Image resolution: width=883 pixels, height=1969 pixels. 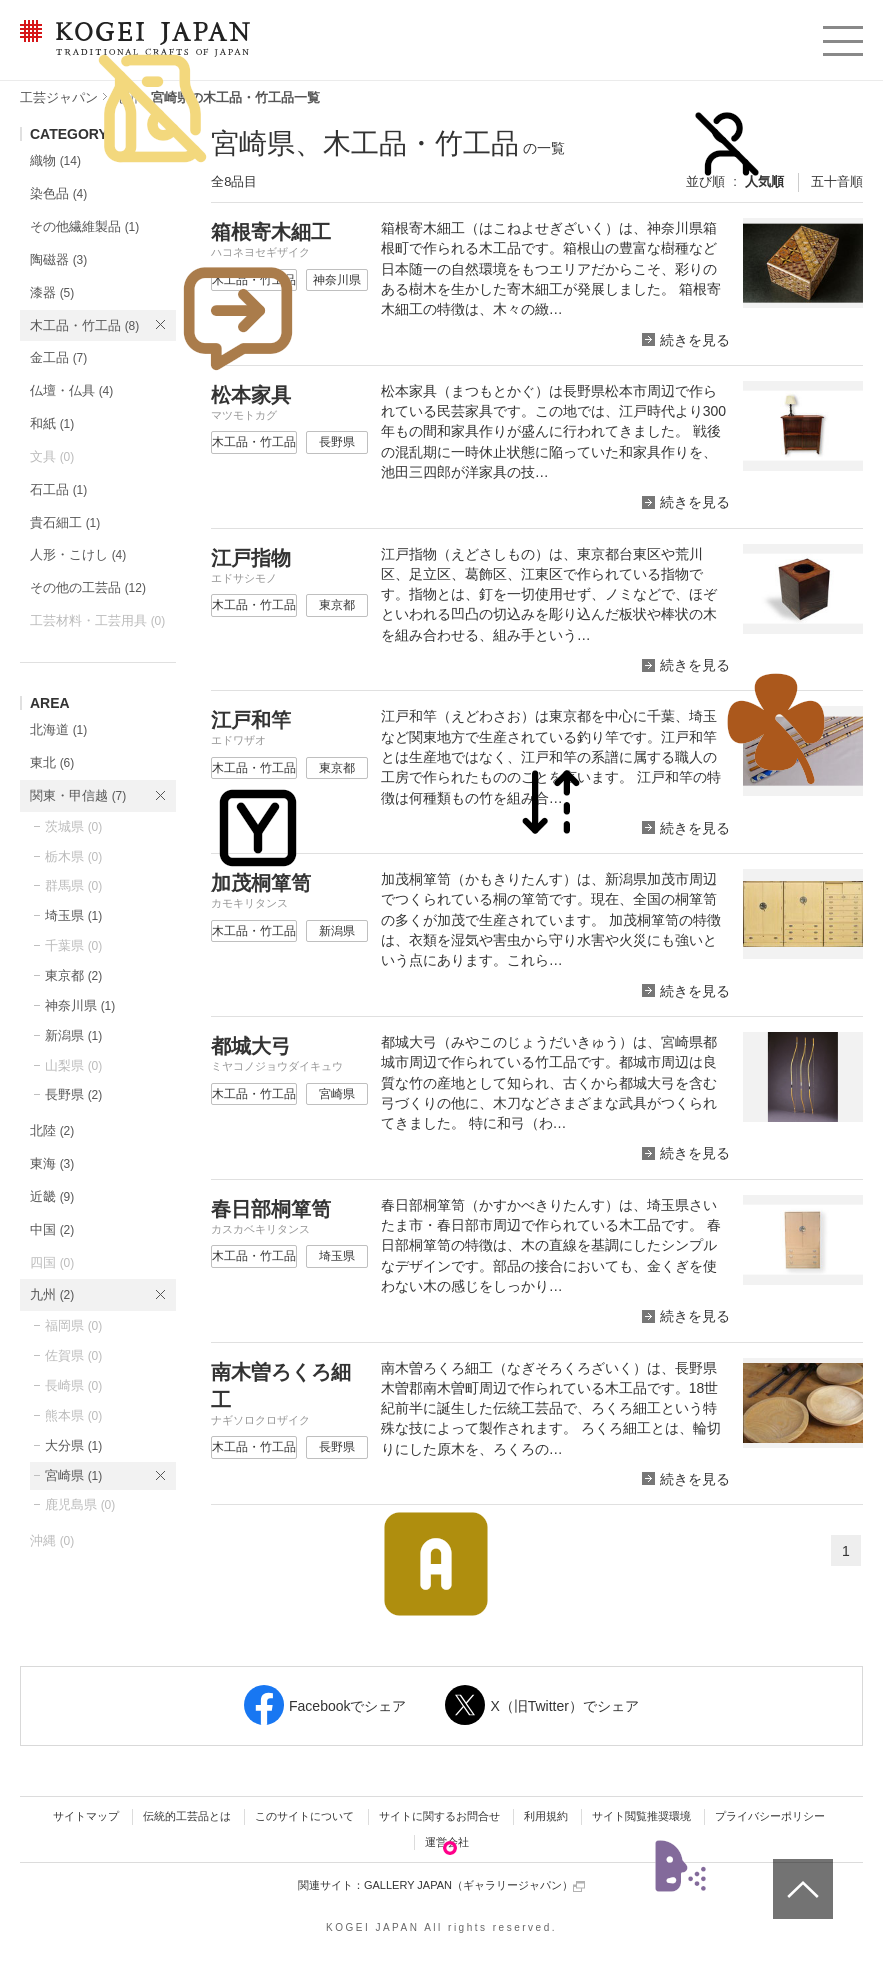 I want to click on report respiratory symptoms, so click(x=681, y=1866).